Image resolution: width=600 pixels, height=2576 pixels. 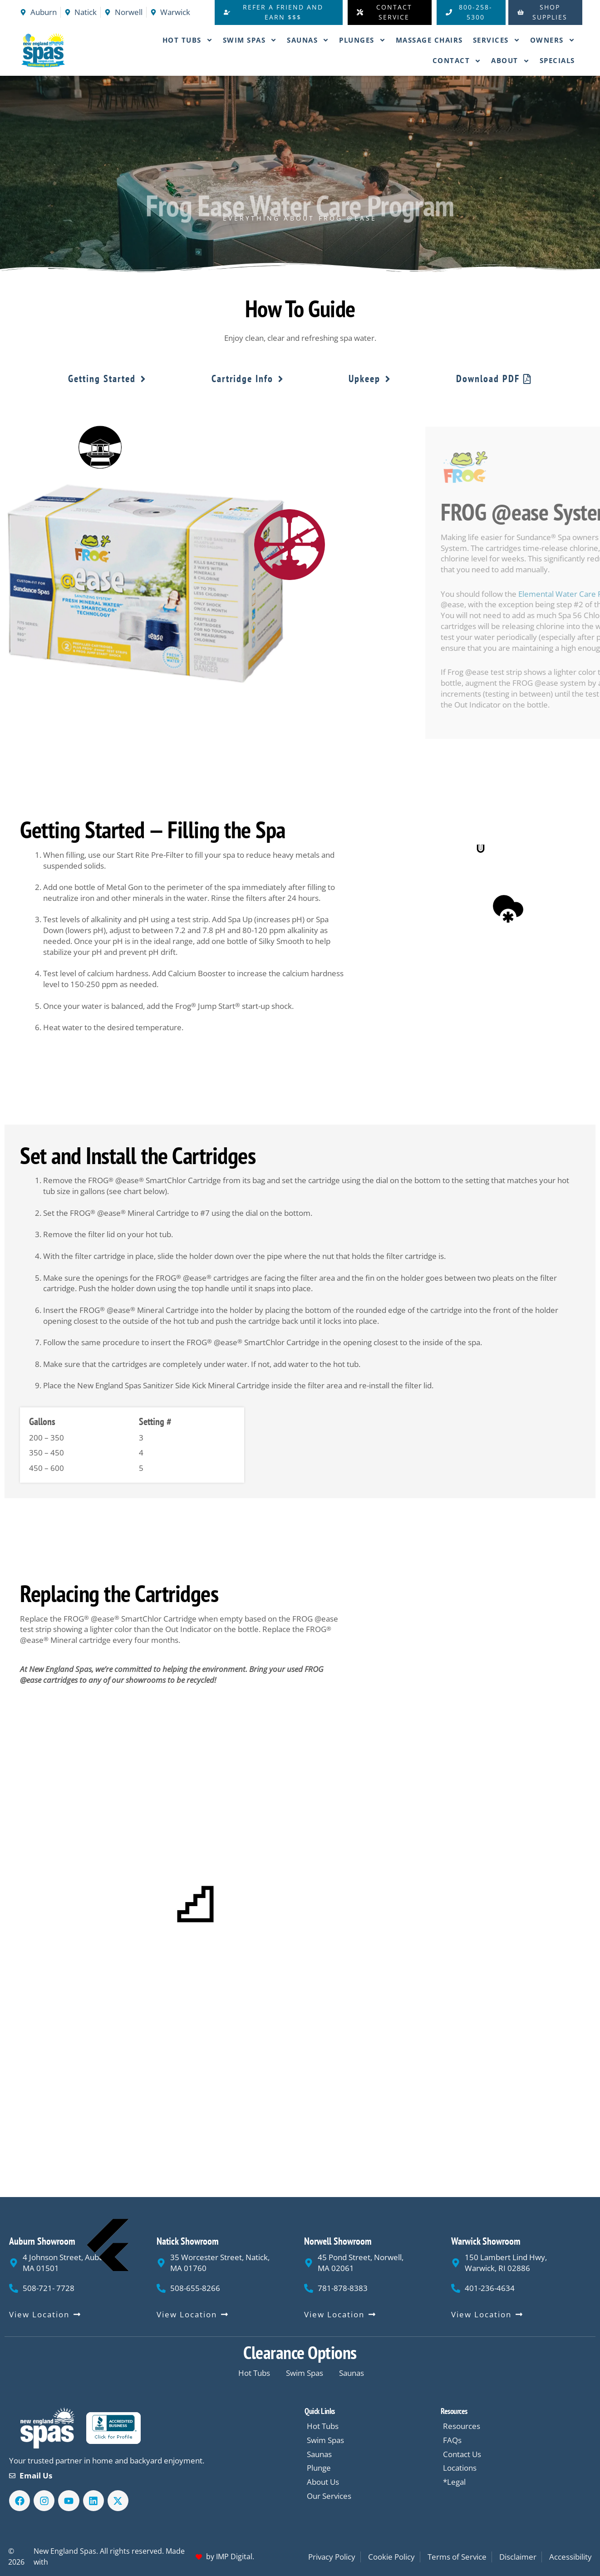 What do you see at coordinates (290, 545) in the screenshot?
I see `open Roam Research app` at bounding box center [290, 545].